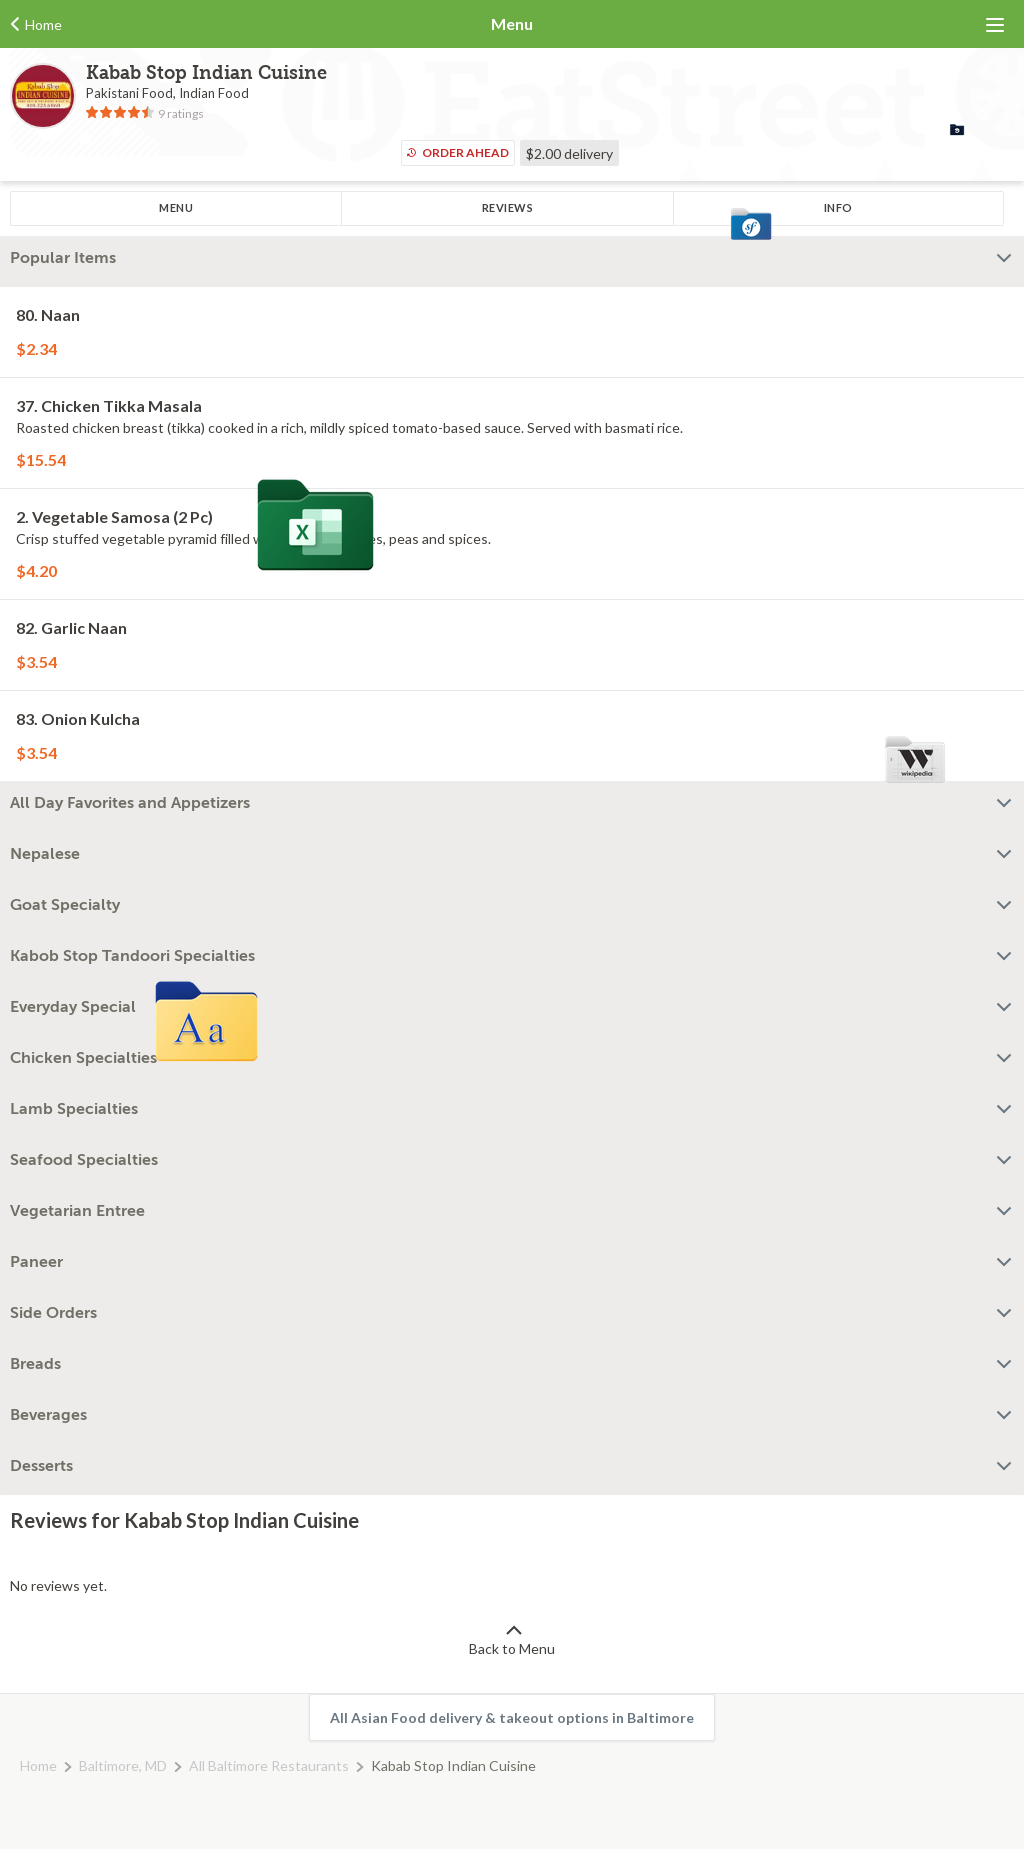 This screenshot has width=1024, height=1849. Describe the element at coordinates (957, 130) in the screenshot. I see `open 9GAG downloads folder` at that location.